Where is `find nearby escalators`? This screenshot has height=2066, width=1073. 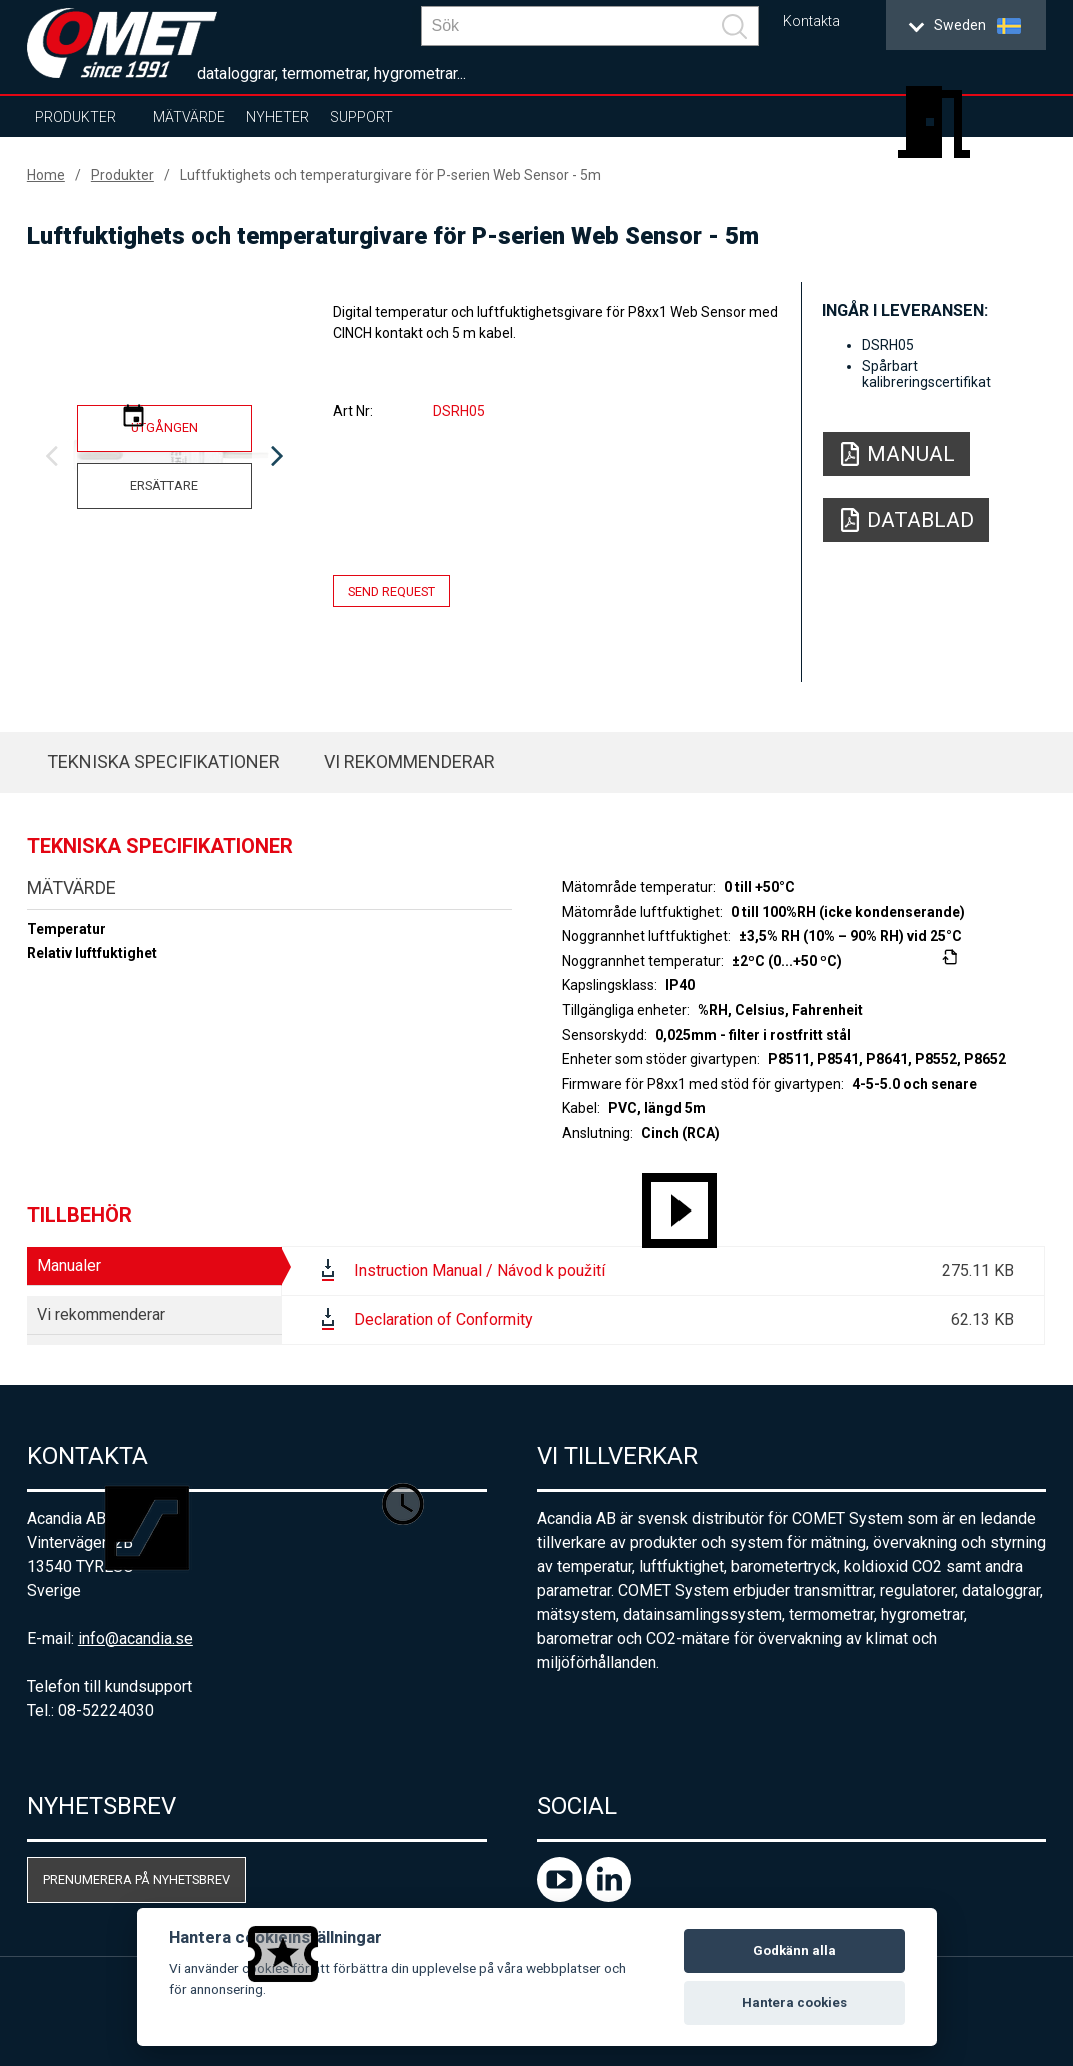
find nearby escalators is located at coordinates (147, 1528).